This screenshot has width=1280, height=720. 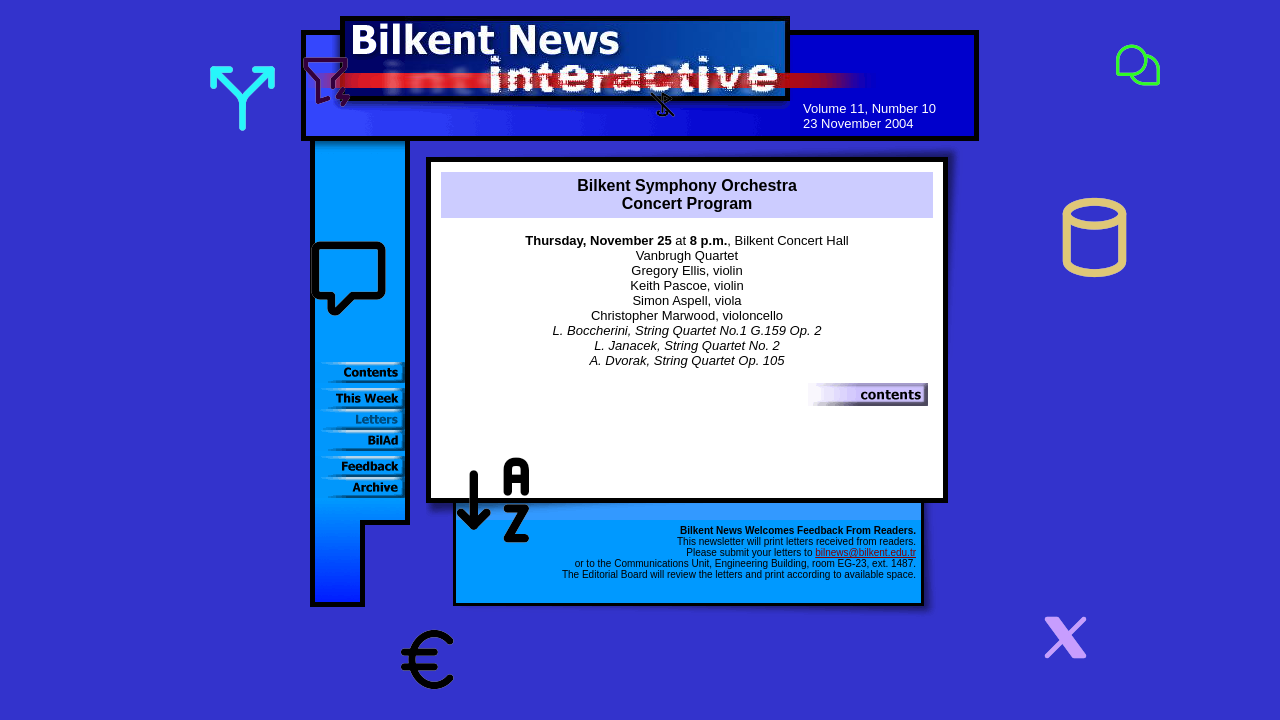 I want to click on access database or storage, so click(x=1094, y=237).